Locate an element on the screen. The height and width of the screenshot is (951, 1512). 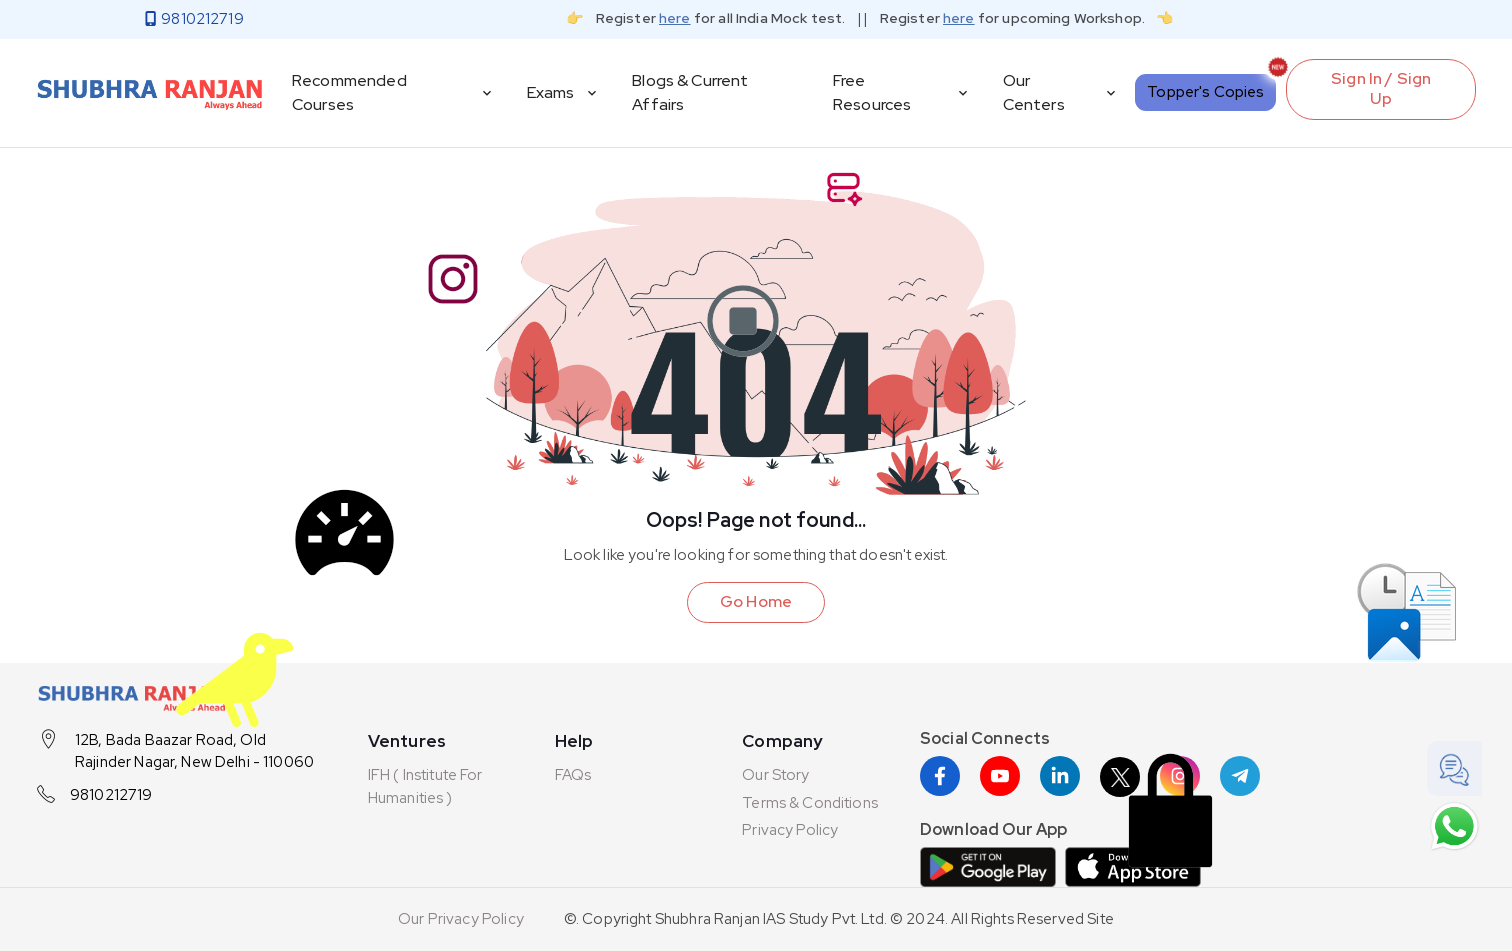
open instagram app is located at coordinates (453, 279).